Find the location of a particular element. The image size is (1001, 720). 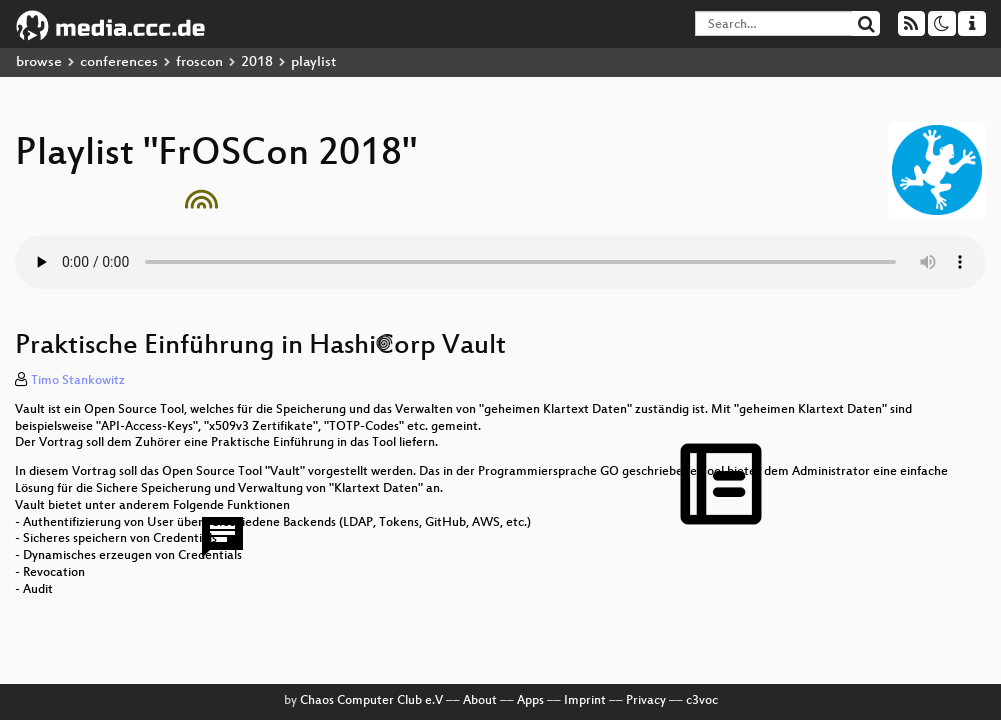

indicates loading or processing in progress is located at coordinates (383, 342).